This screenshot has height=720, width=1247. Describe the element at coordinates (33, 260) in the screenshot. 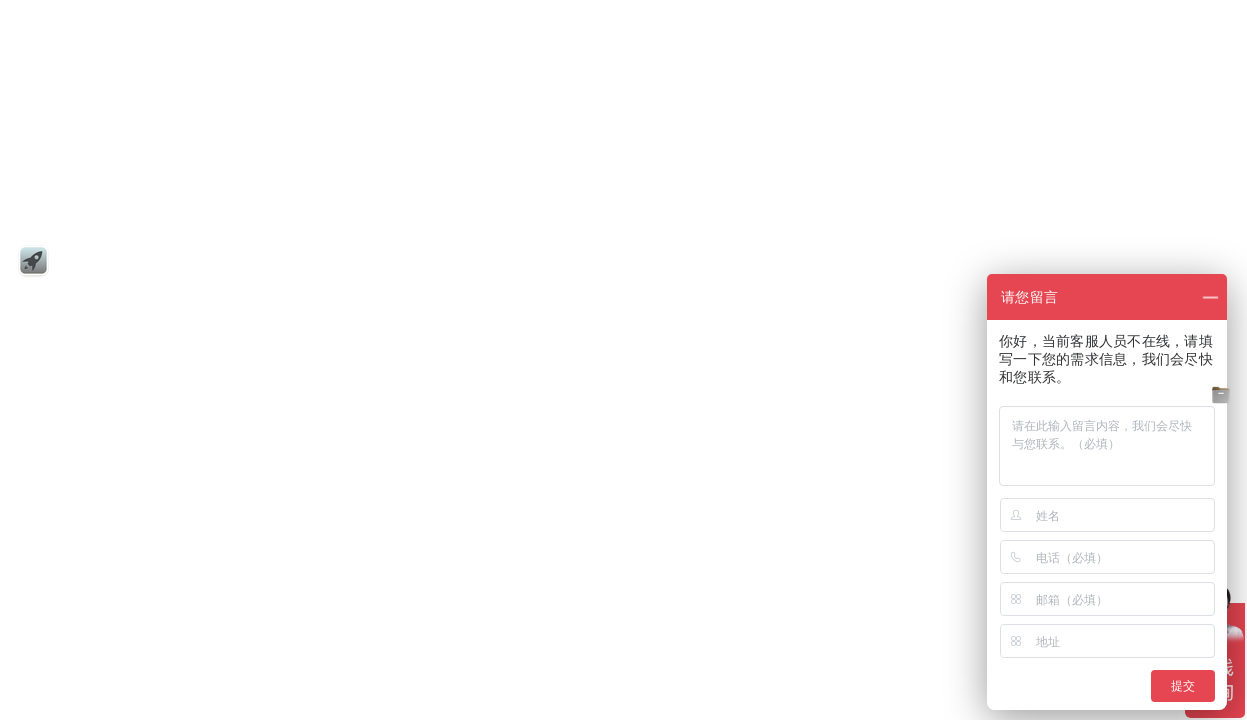

I see `open the app launcher` at that location.